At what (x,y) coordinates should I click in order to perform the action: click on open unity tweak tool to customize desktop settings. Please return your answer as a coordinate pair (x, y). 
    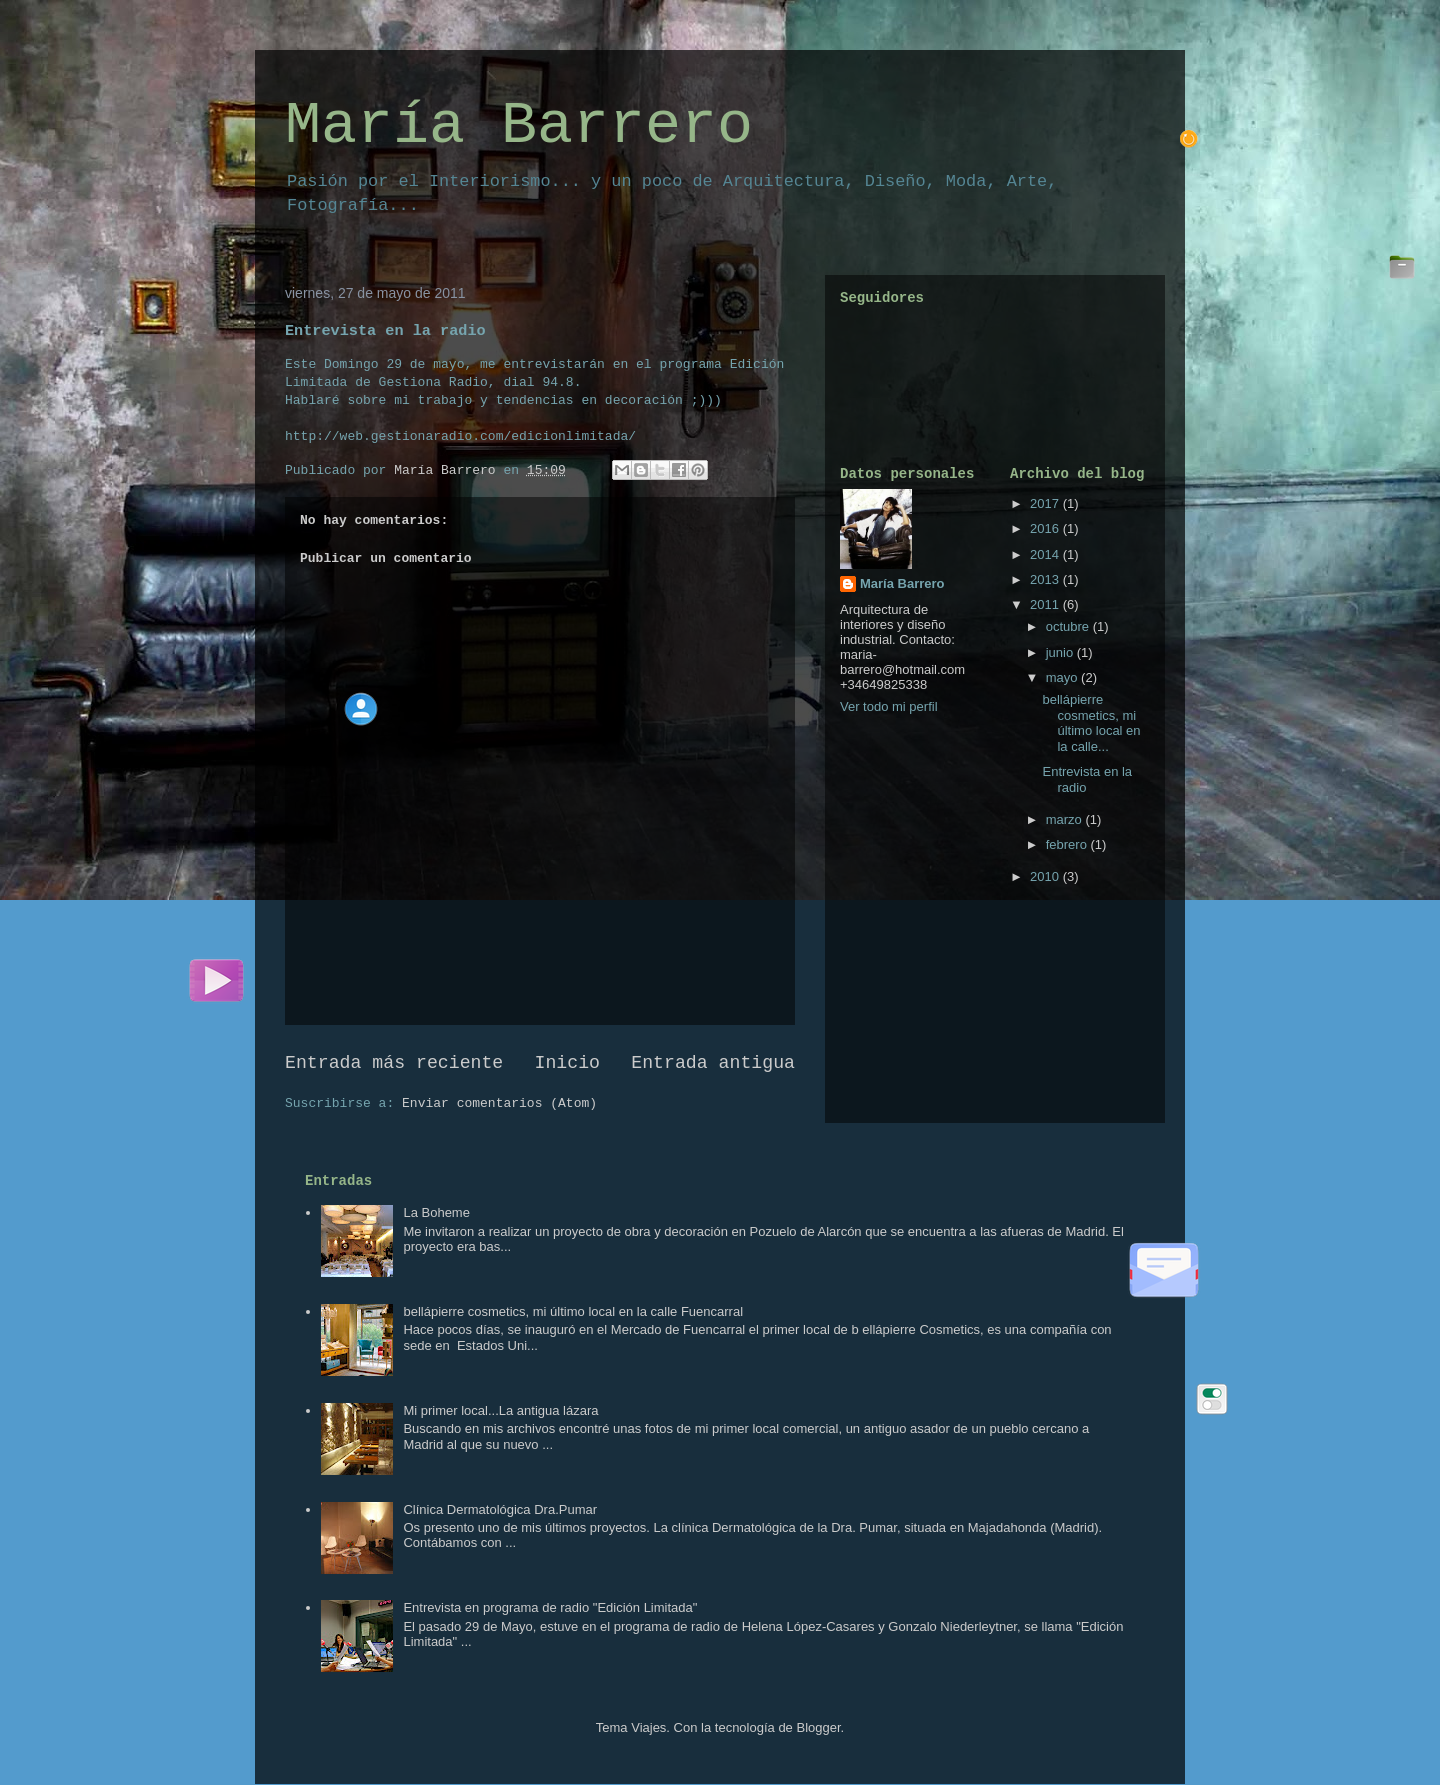
    Looking at the image, I should click on (1212, 1399).